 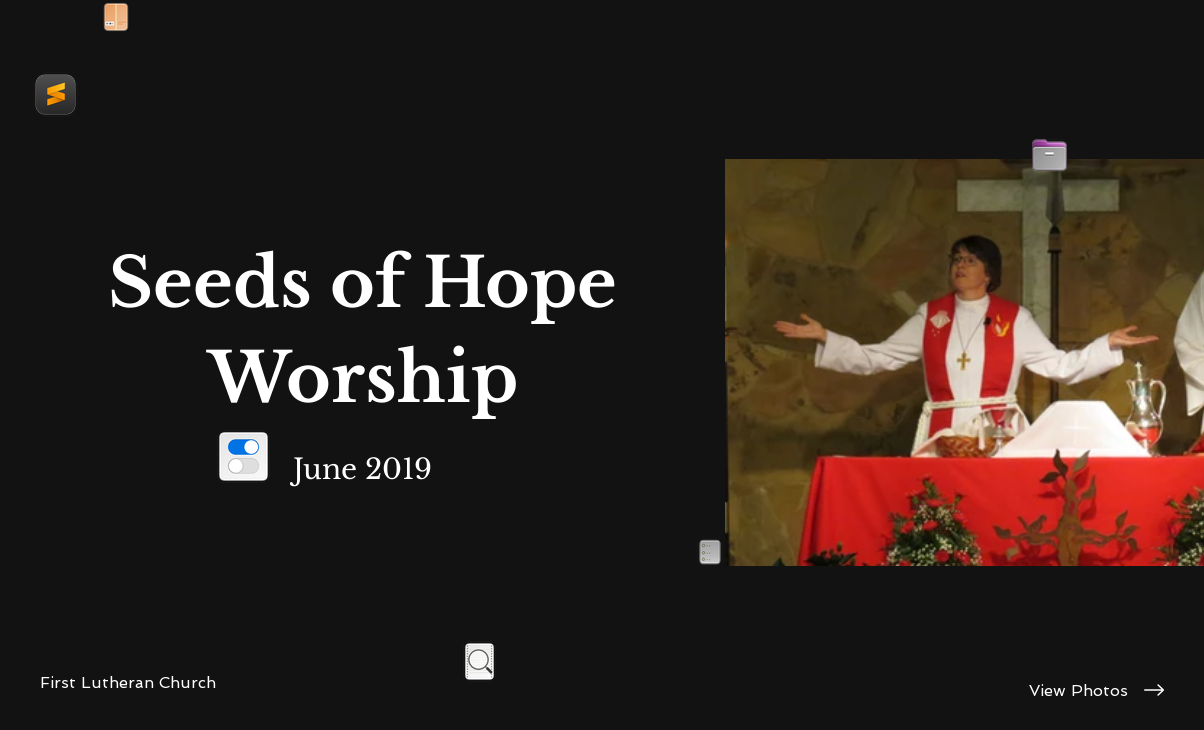 I want to click on open sublime text code editor, so click(x=55, y=94).